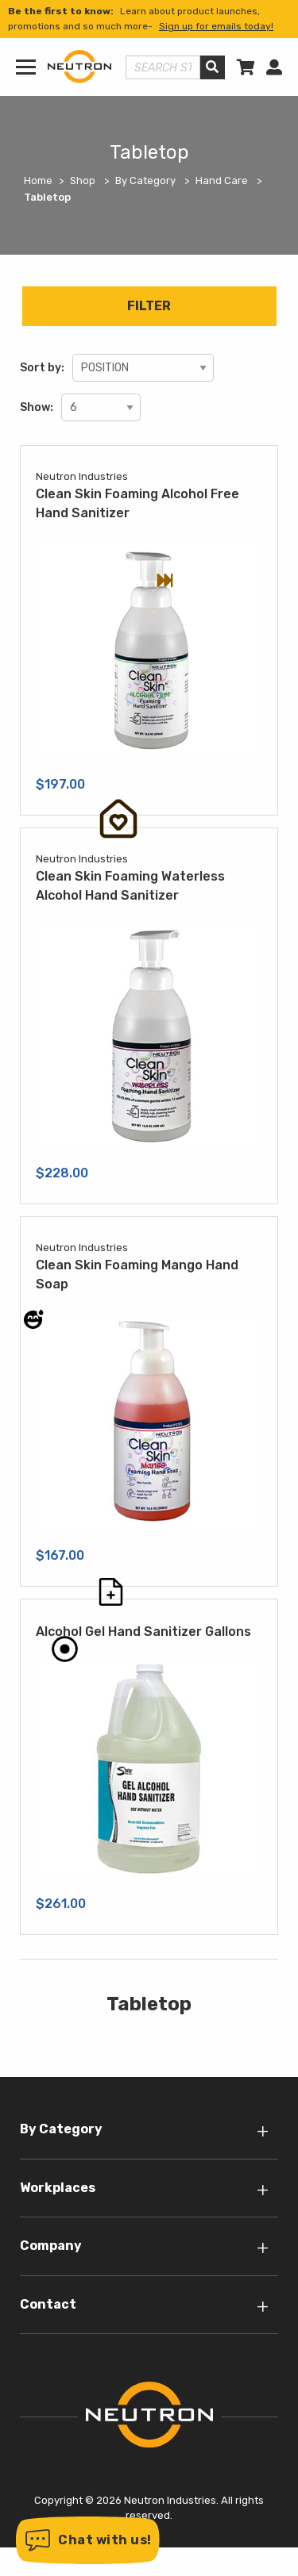  Describe the element at coordinates (118, 820) in the screenshot. I see `access your favorite or loved home` at that location.